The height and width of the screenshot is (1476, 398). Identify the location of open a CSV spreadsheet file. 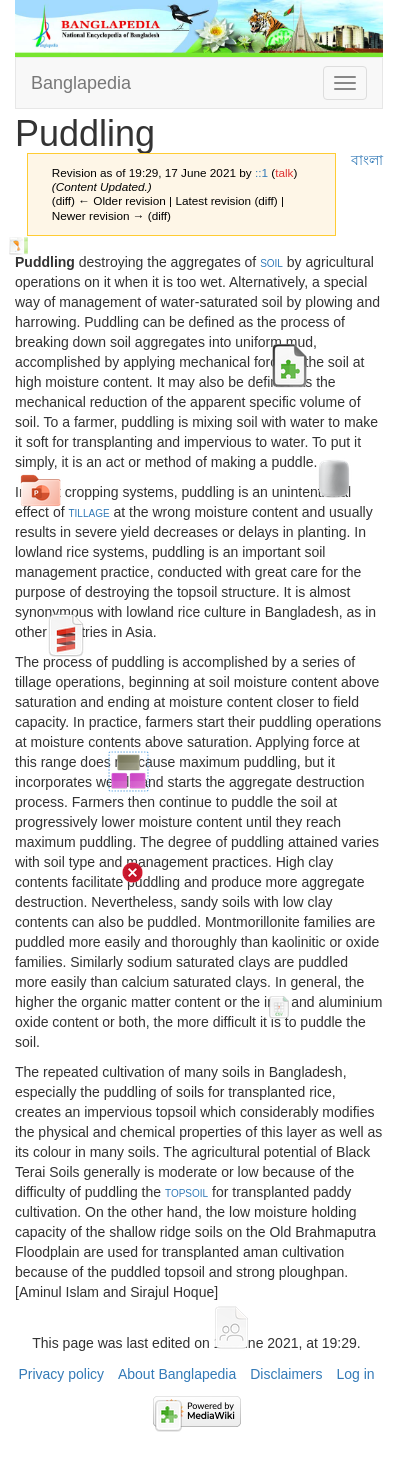
(279, 1007).